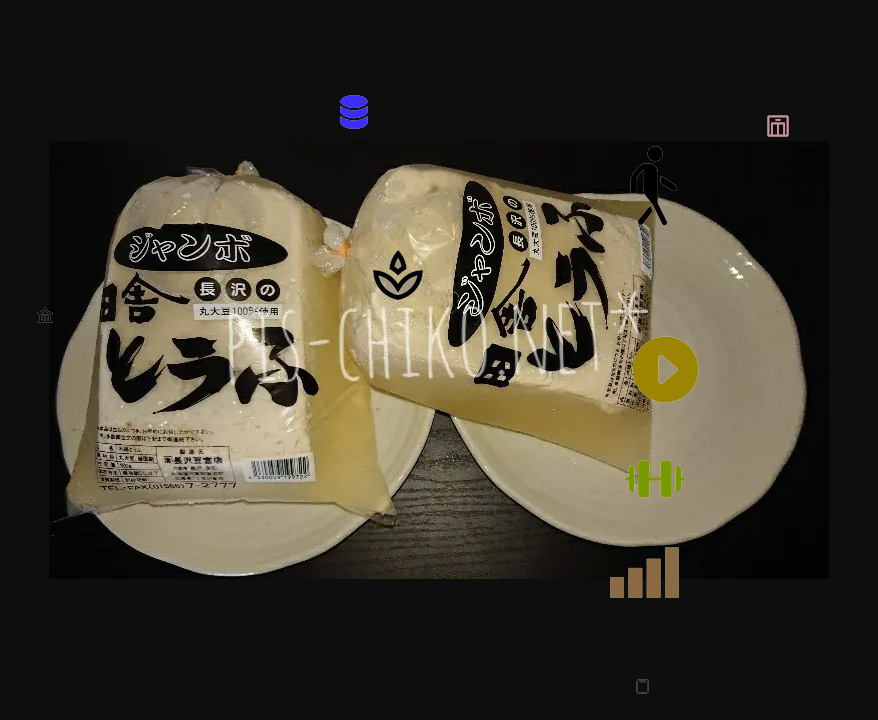 The image size is (878, 720). I want to click on indicates cellular network signal strength, so click(644, 572).